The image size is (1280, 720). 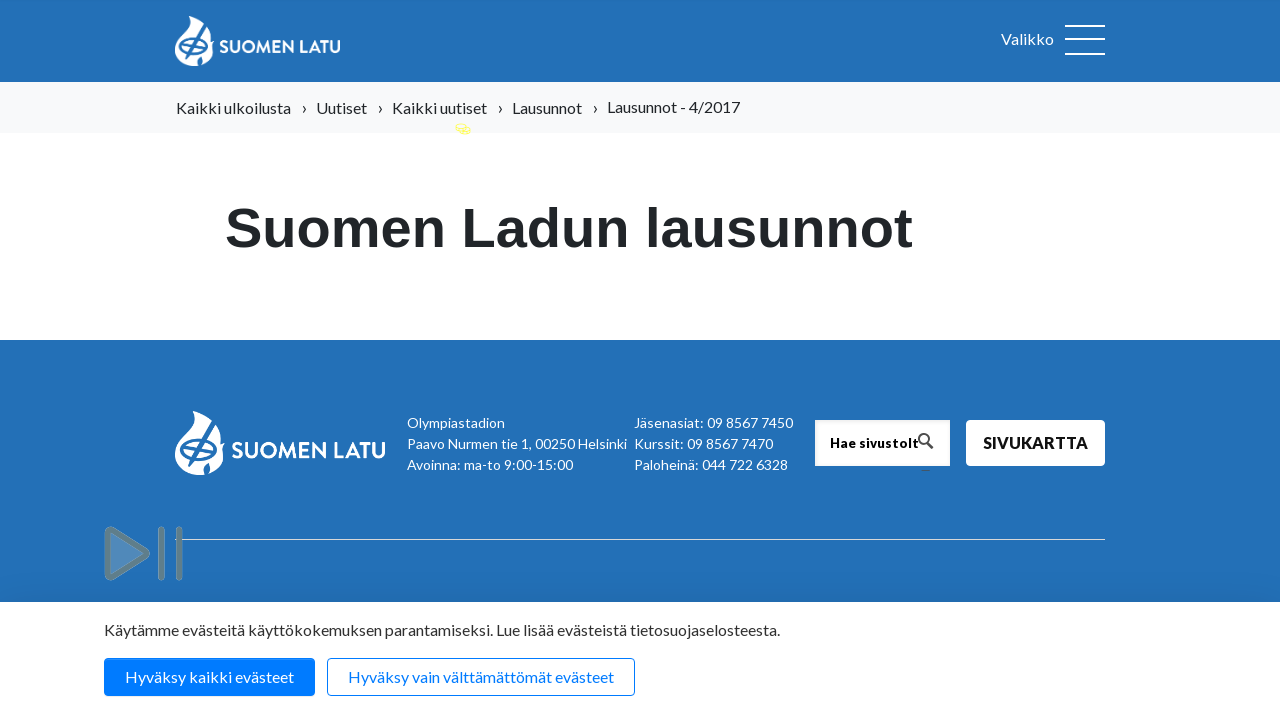 What do you see at coordinates (463, 129) in the screenshot?
I see `view your coin balance or currency` at bounding box center [463, 129].